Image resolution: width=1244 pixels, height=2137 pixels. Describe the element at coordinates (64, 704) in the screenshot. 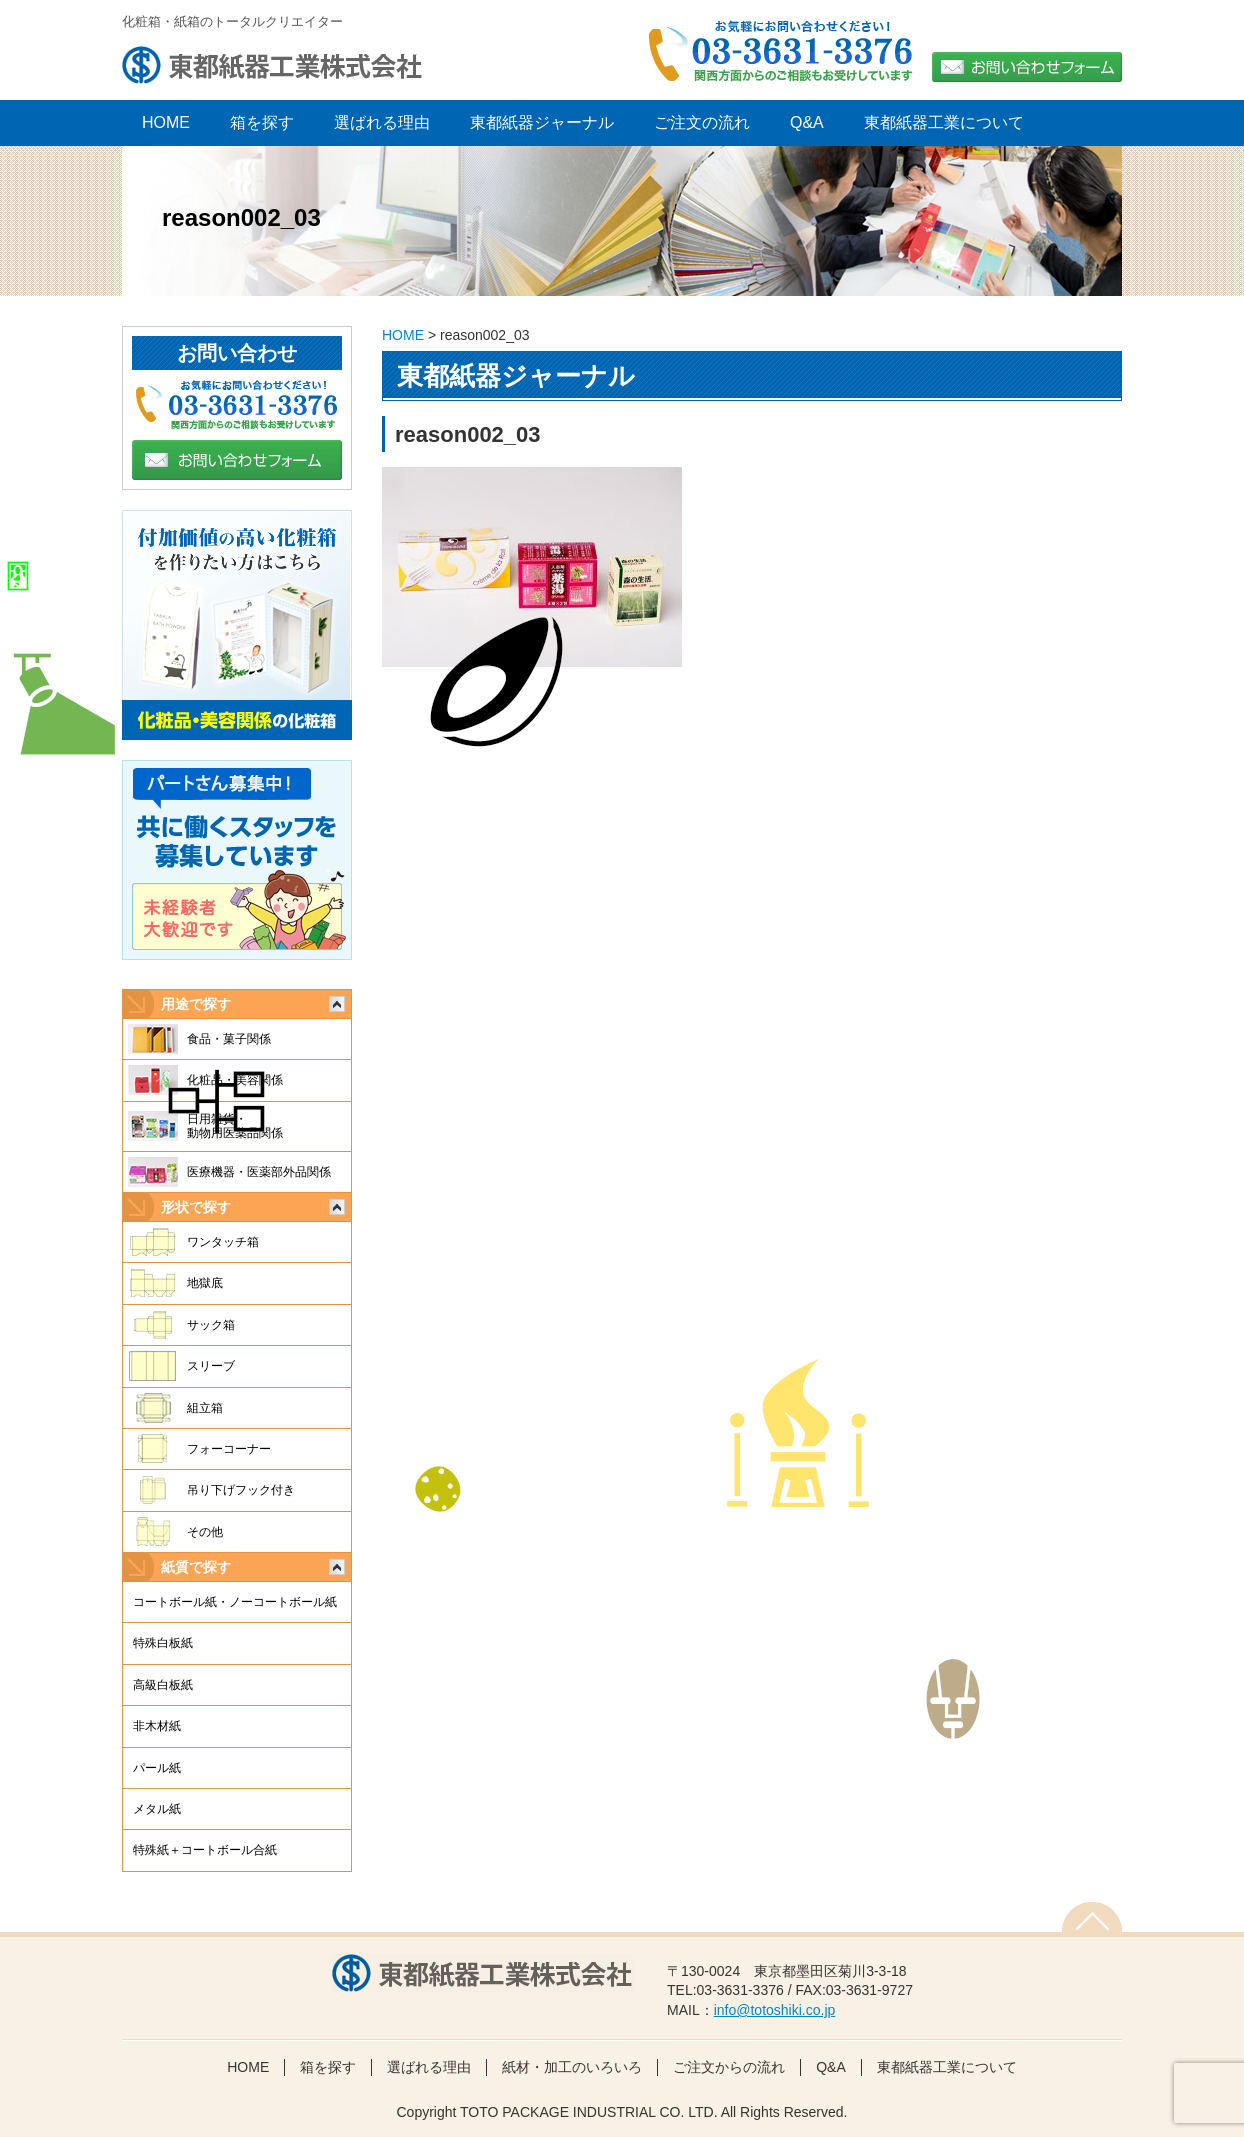

I see `adjust stage or spotlight settings` at that location.